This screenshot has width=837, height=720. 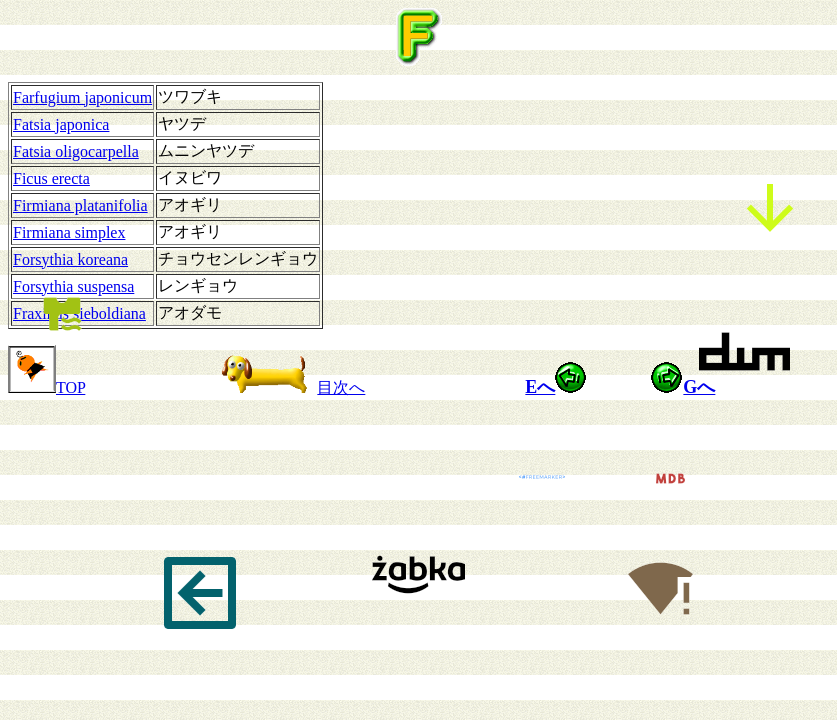 I want to click on scroll down or view more content, so click(x=770, y=208).